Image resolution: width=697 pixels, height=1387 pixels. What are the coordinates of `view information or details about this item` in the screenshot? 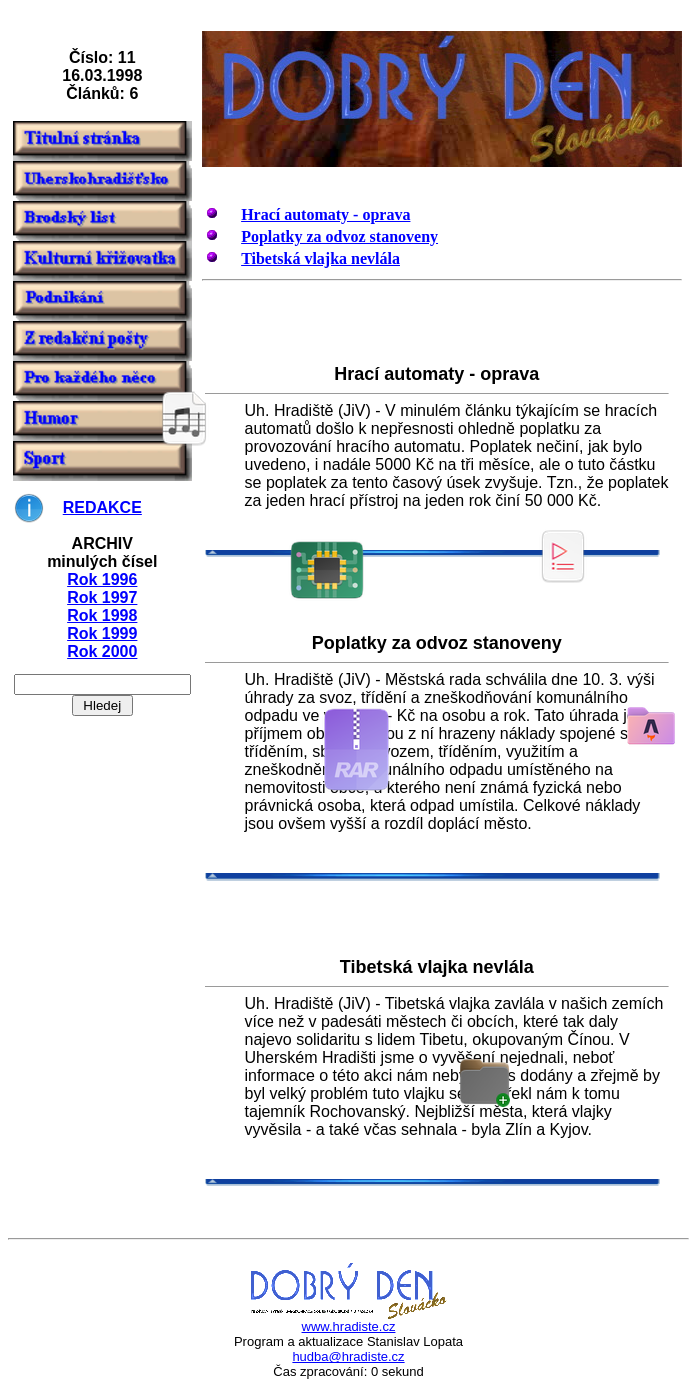 It's located at (29, 508).